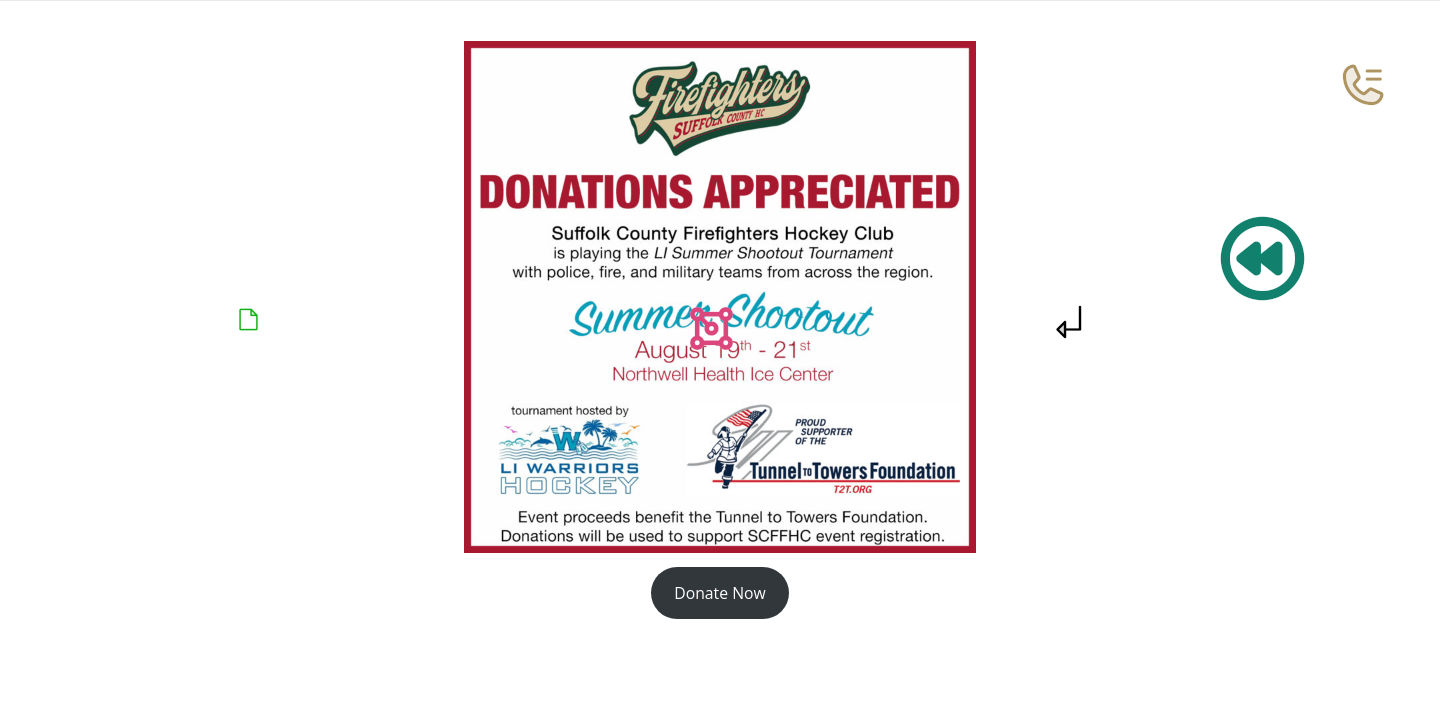  What do you see at coordinates (248, 319) in the screenshot?
I see `view or open a document` at bounding box center [248, 319].